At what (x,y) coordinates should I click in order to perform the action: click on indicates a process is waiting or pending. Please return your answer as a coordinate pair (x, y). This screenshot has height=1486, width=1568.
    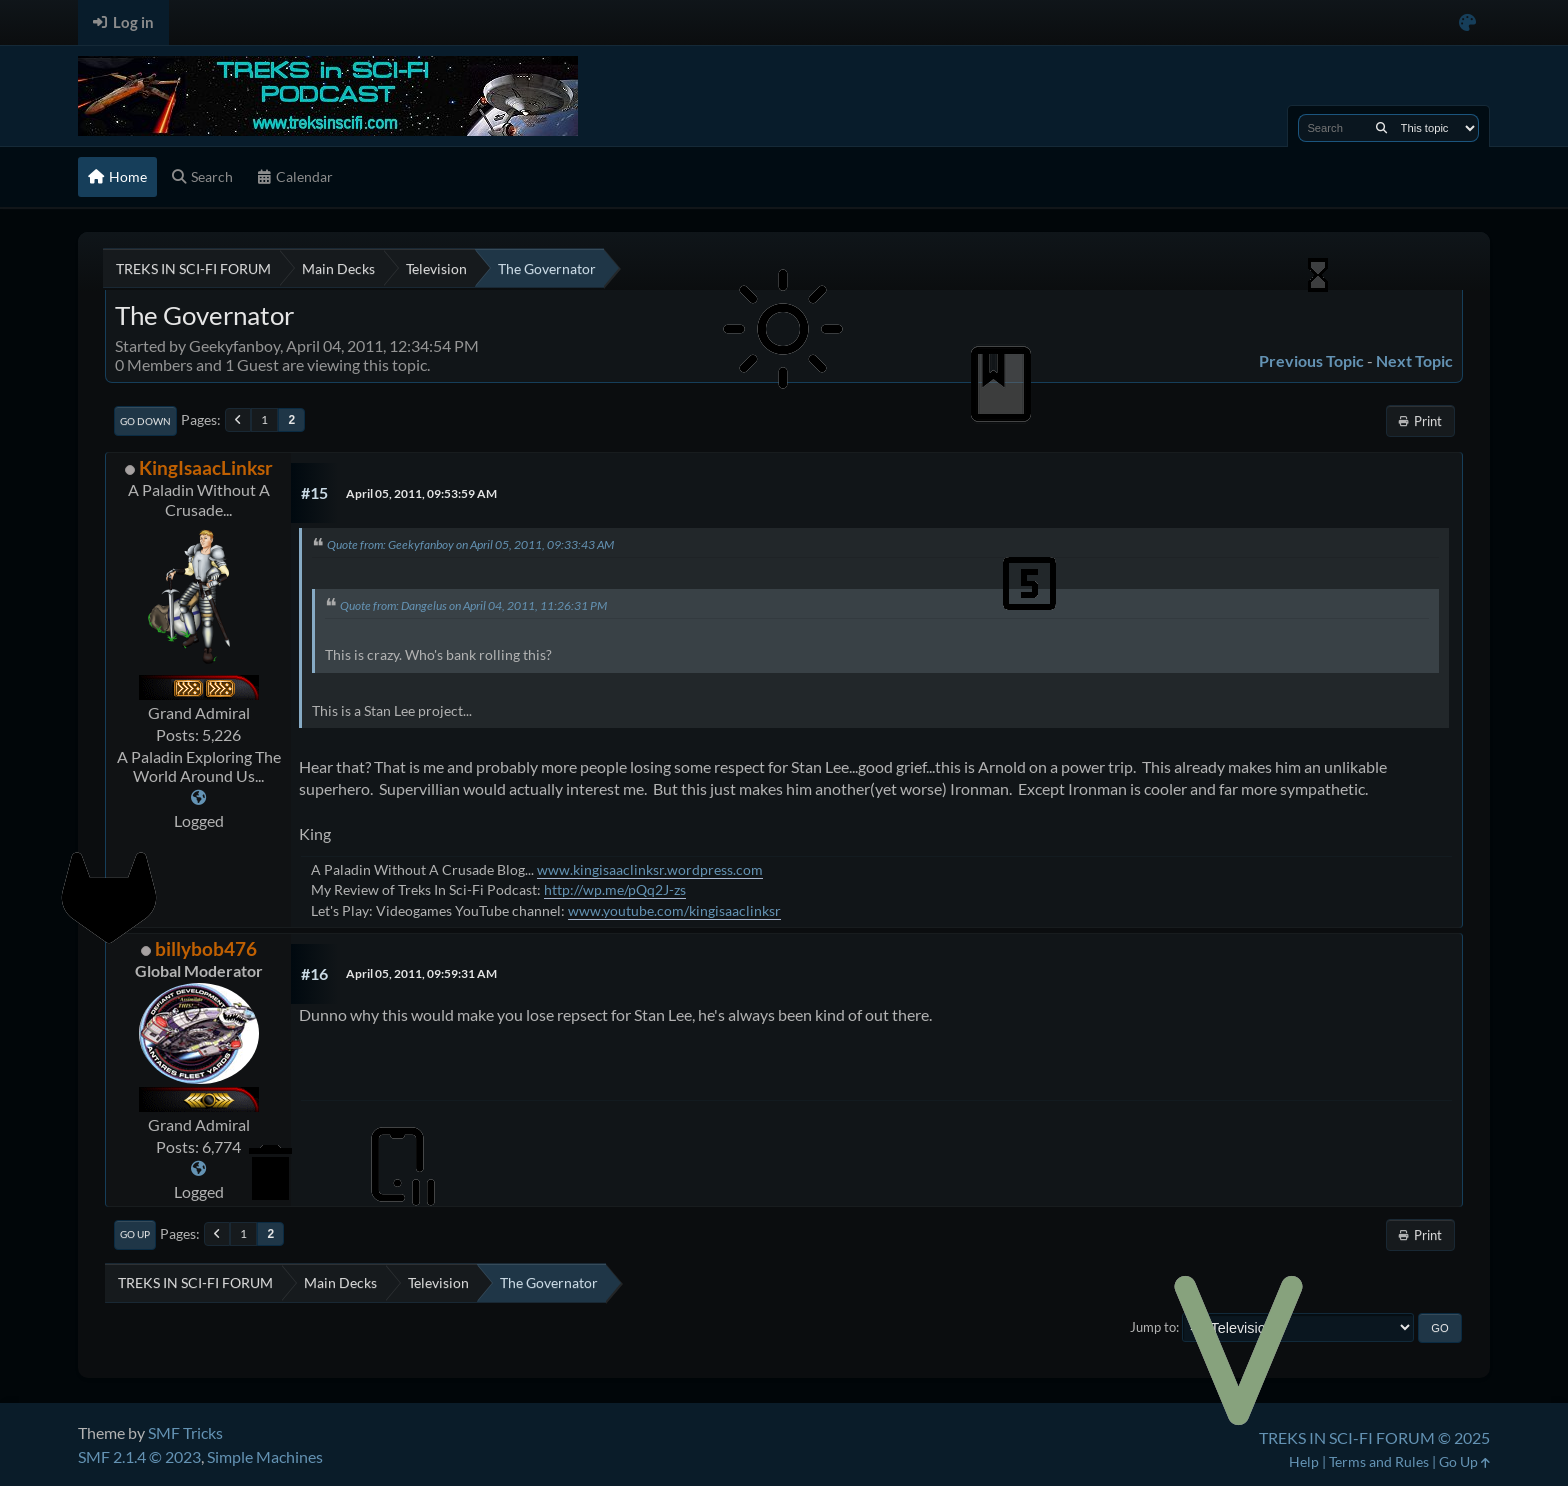
    Looking at the image, I should click on (1318, 275).